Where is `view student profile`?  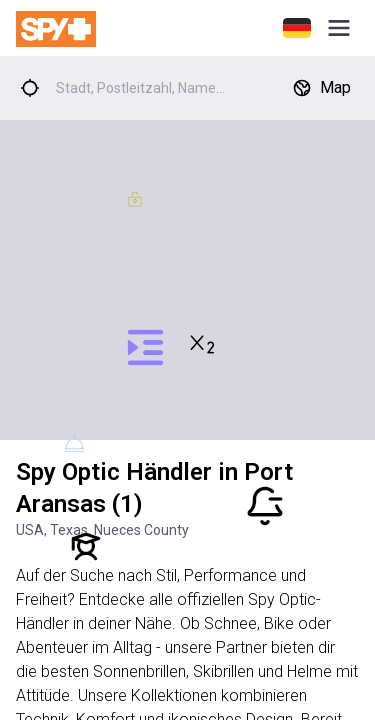 view student profile is located at coordinates (86, 547).